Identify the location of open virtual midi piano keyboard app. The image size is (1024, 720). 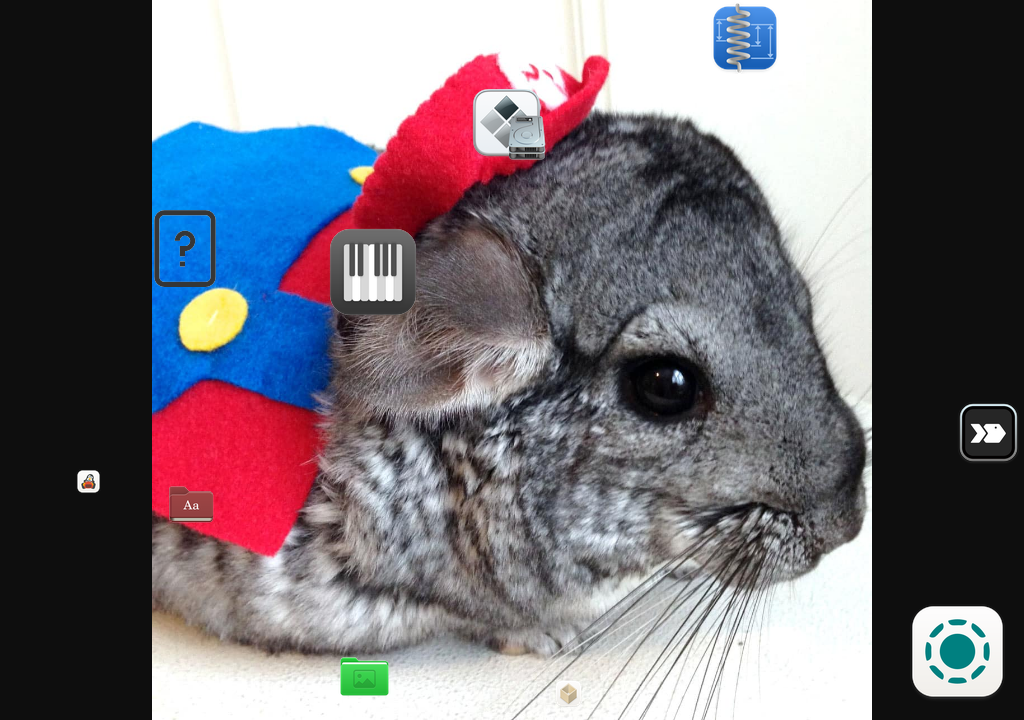
(373, 272).